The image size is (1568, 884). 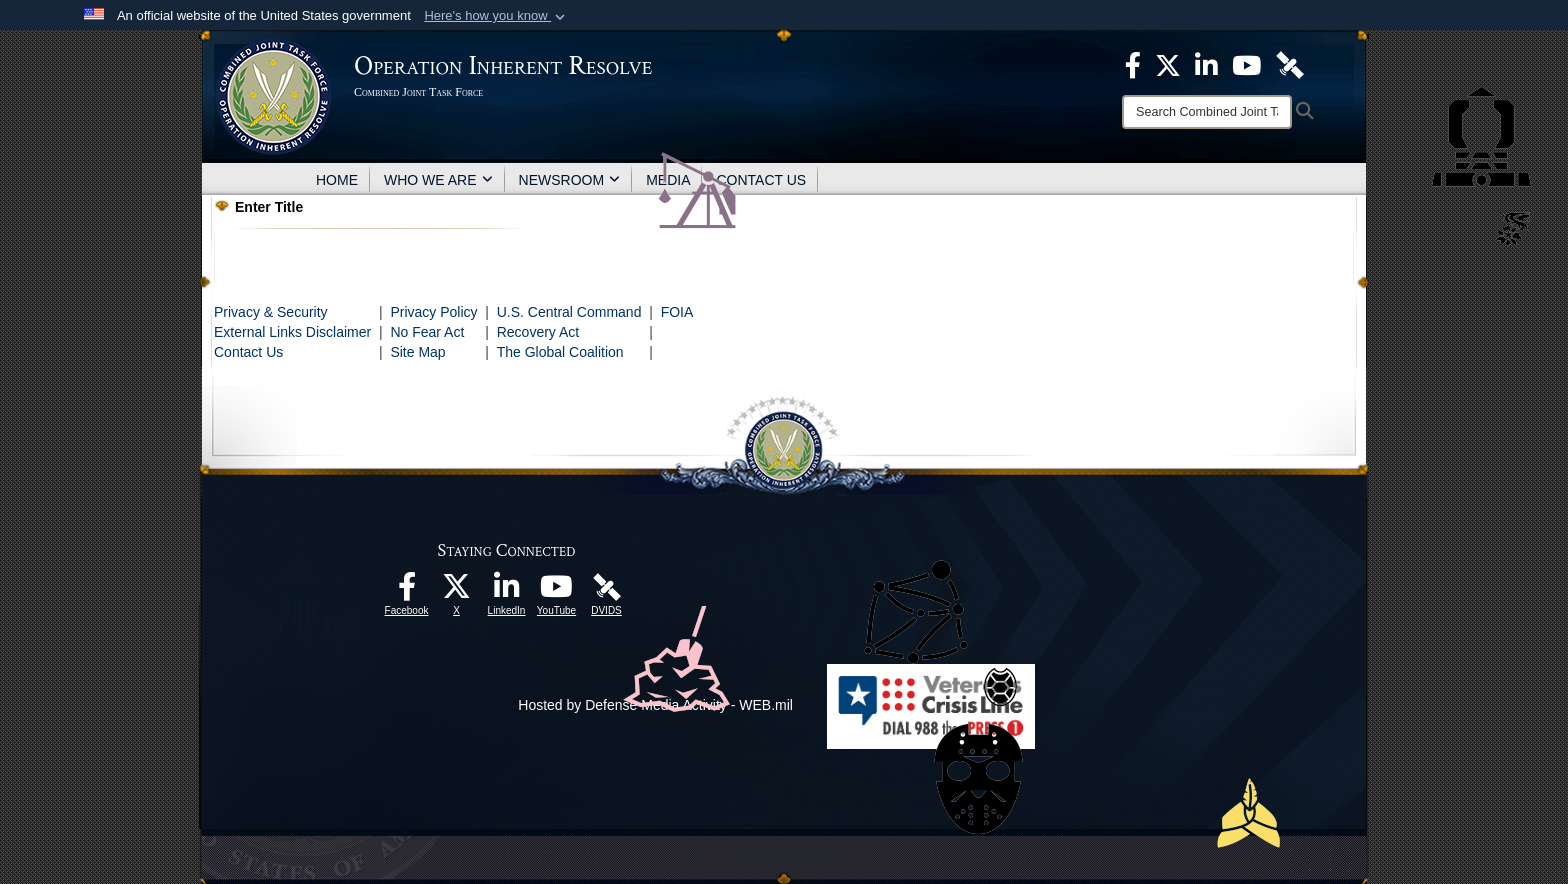 What do you see at coordinates (1481, 136) in the screenshot?
I see `view current energy or fuel reserves` at bounding box center [1481, 136].